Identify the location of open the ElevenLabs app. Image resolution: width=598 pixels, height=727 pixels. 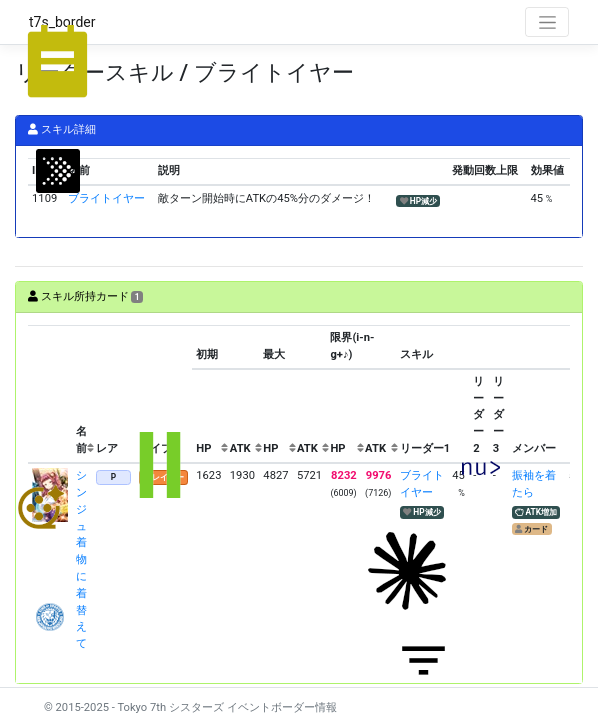
(160, 465).